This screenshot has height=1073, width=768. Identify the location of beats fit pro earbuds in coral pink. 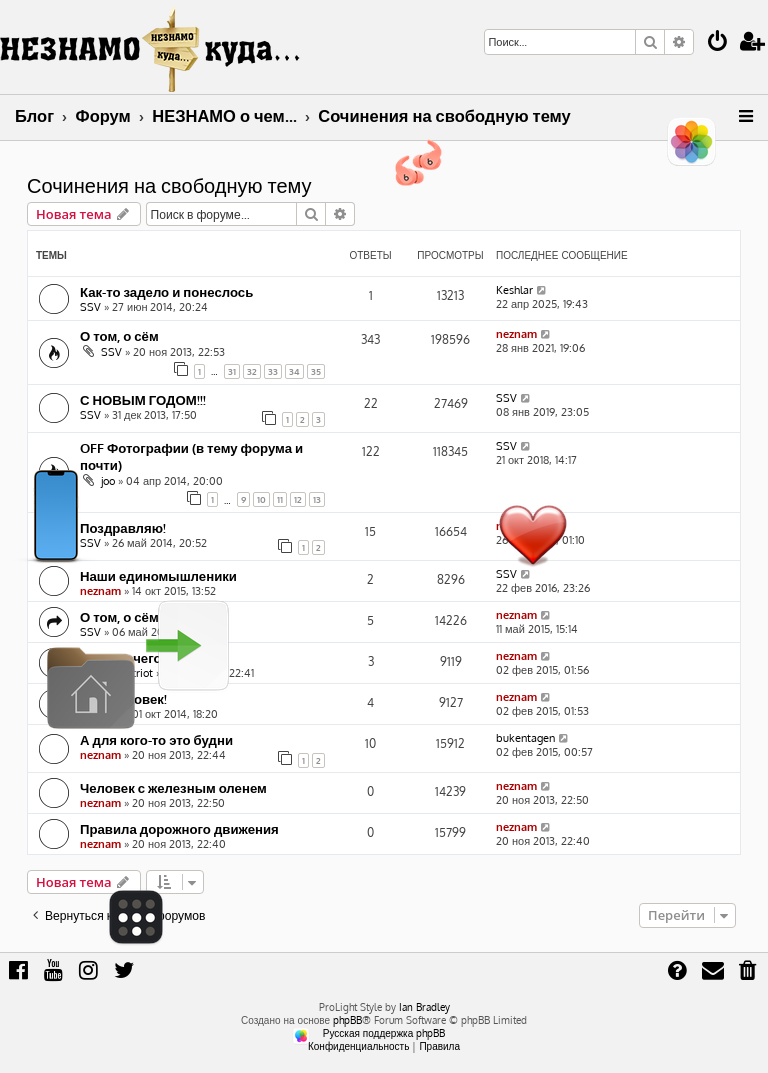
(418, 163).